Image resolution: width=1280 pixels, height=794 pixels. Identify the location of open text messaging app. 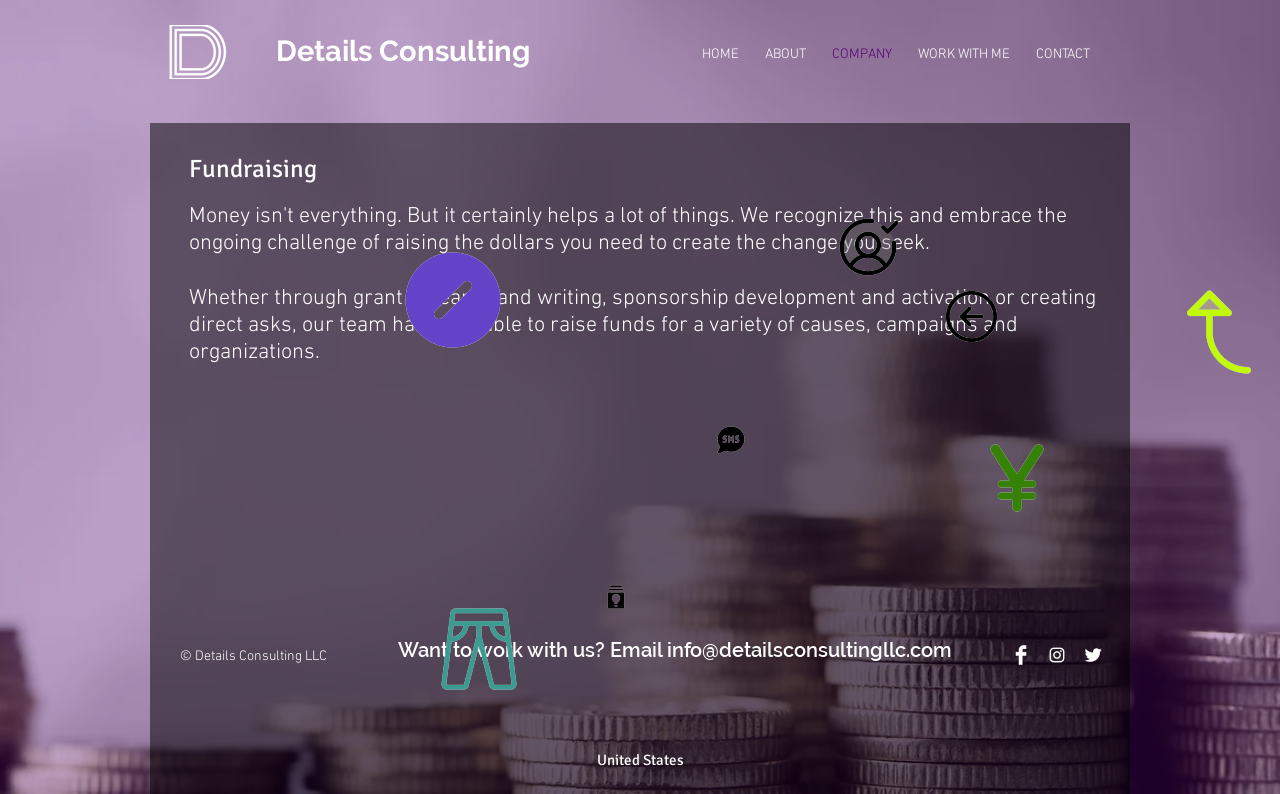
(731, 440).